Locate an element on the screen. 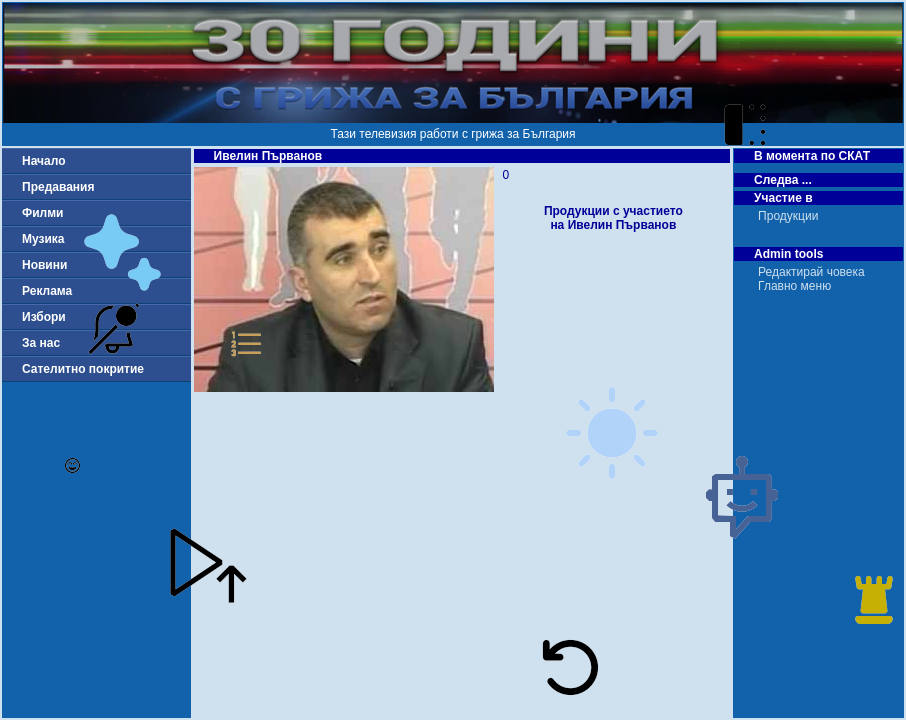 This screenshot has width=906, height=720. create a numbered list is located at coordinates (245, 345).